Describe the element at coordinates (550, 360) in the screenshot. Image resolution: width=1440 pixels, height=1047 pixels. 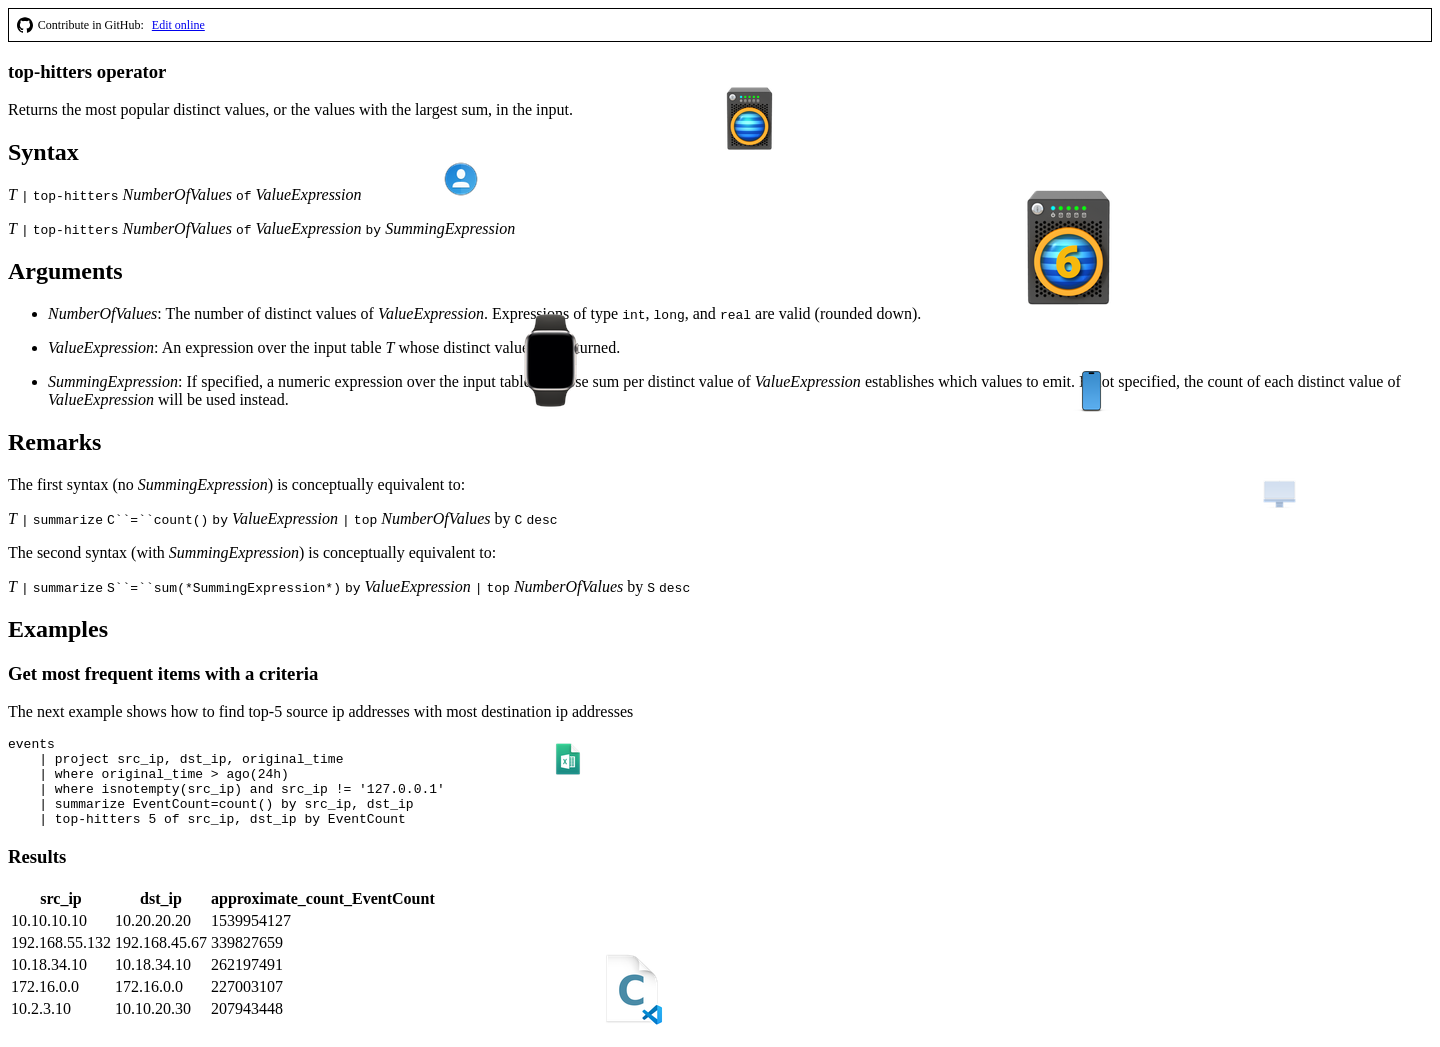
I see `apple watch series 6 device icon` at that location.